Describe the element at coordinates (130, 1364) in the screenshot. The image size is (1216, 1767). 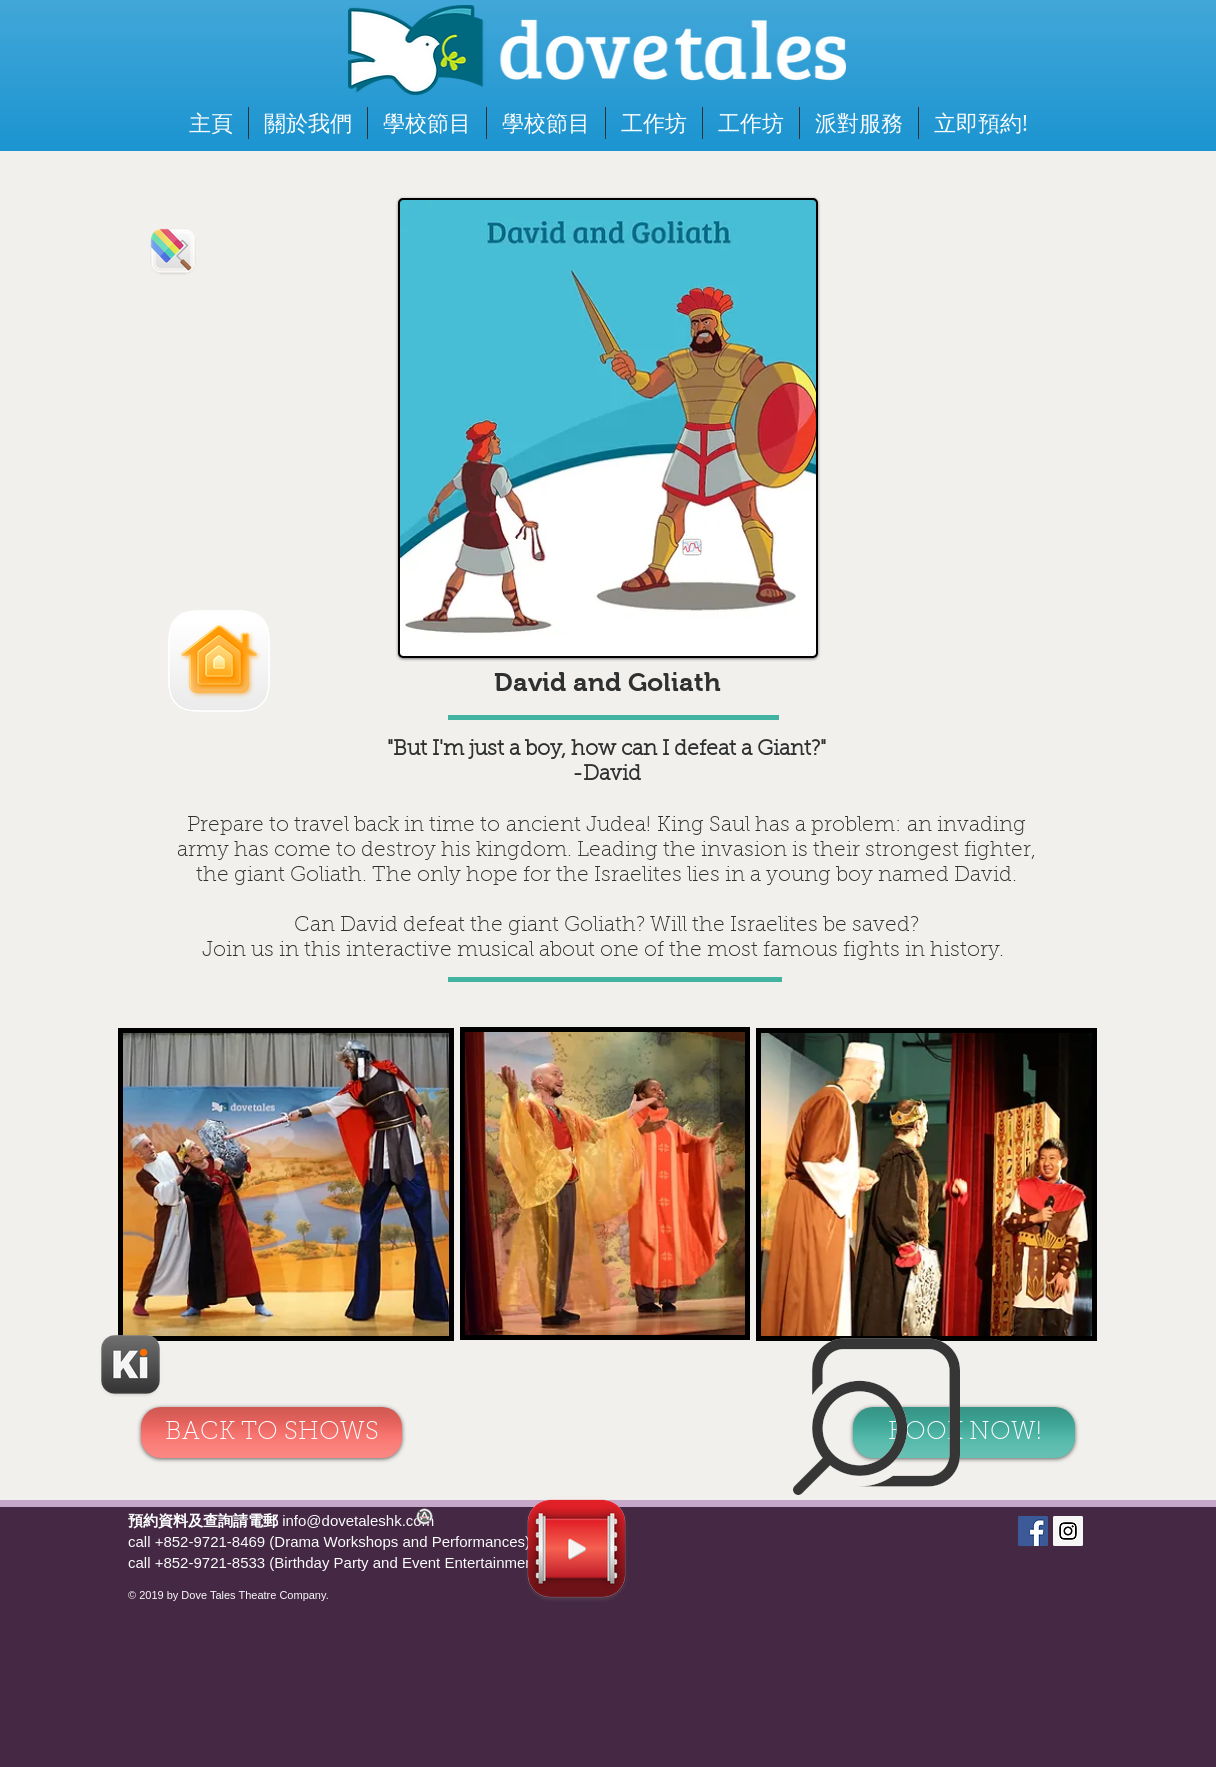
I see `open KiCad nightly build application` at that location.